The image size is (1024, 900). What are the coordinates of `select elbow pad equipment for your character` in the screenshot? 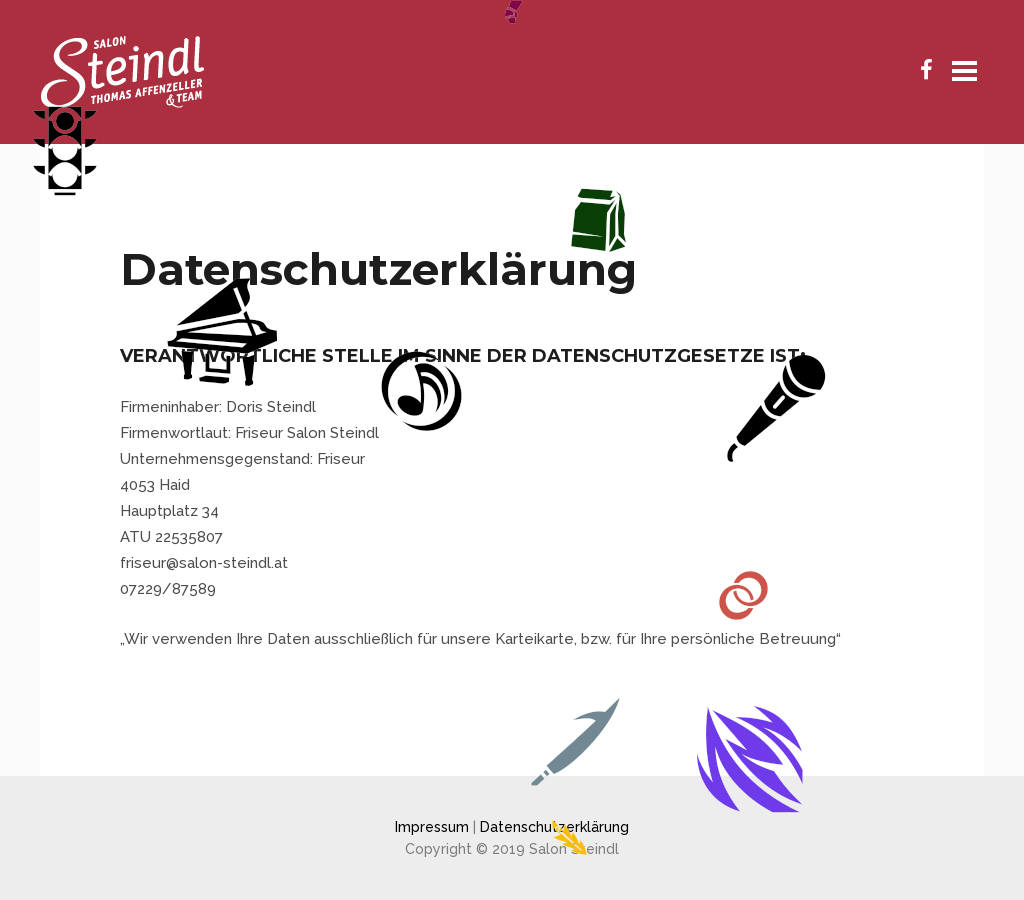 It's located at (512, 12).